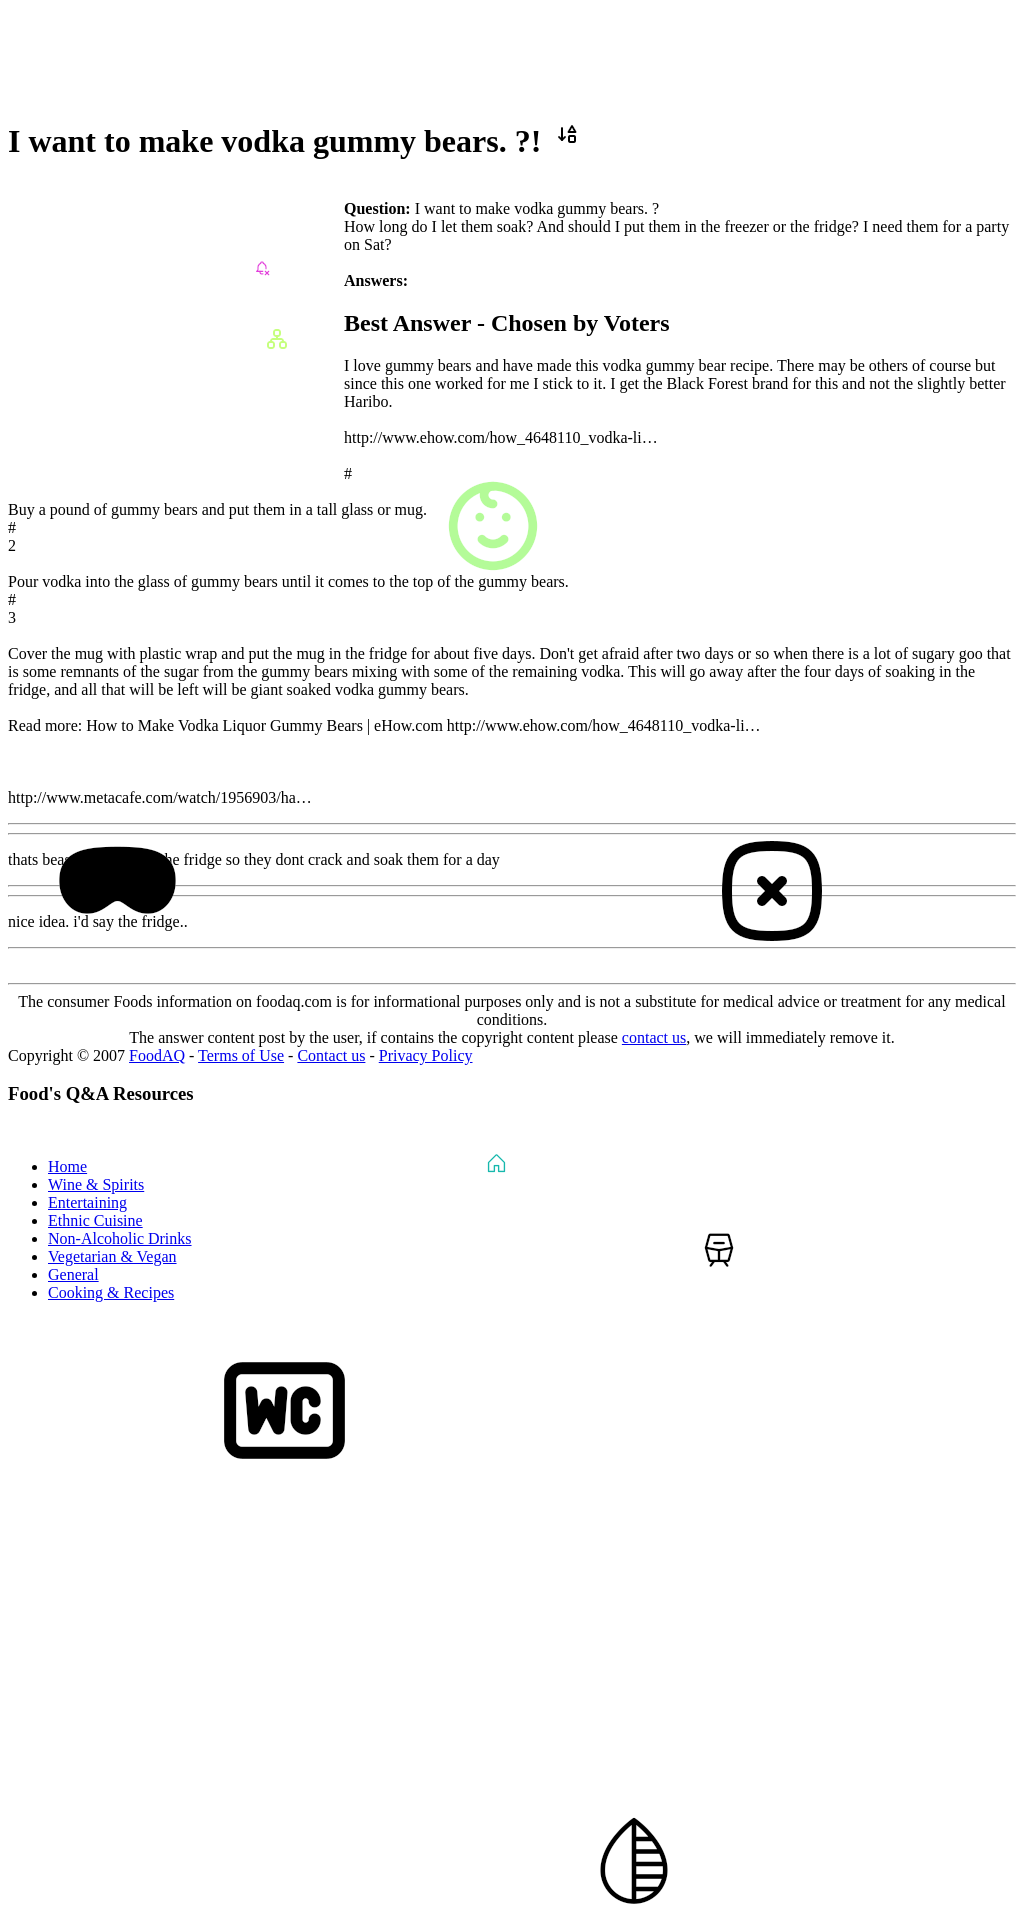 Image resolution: width=1024 pixels, height=1918 pixels. Describe the element at coordinates (277, 339) in the screenshot. I see `view site structure or hierarchy` at that location.